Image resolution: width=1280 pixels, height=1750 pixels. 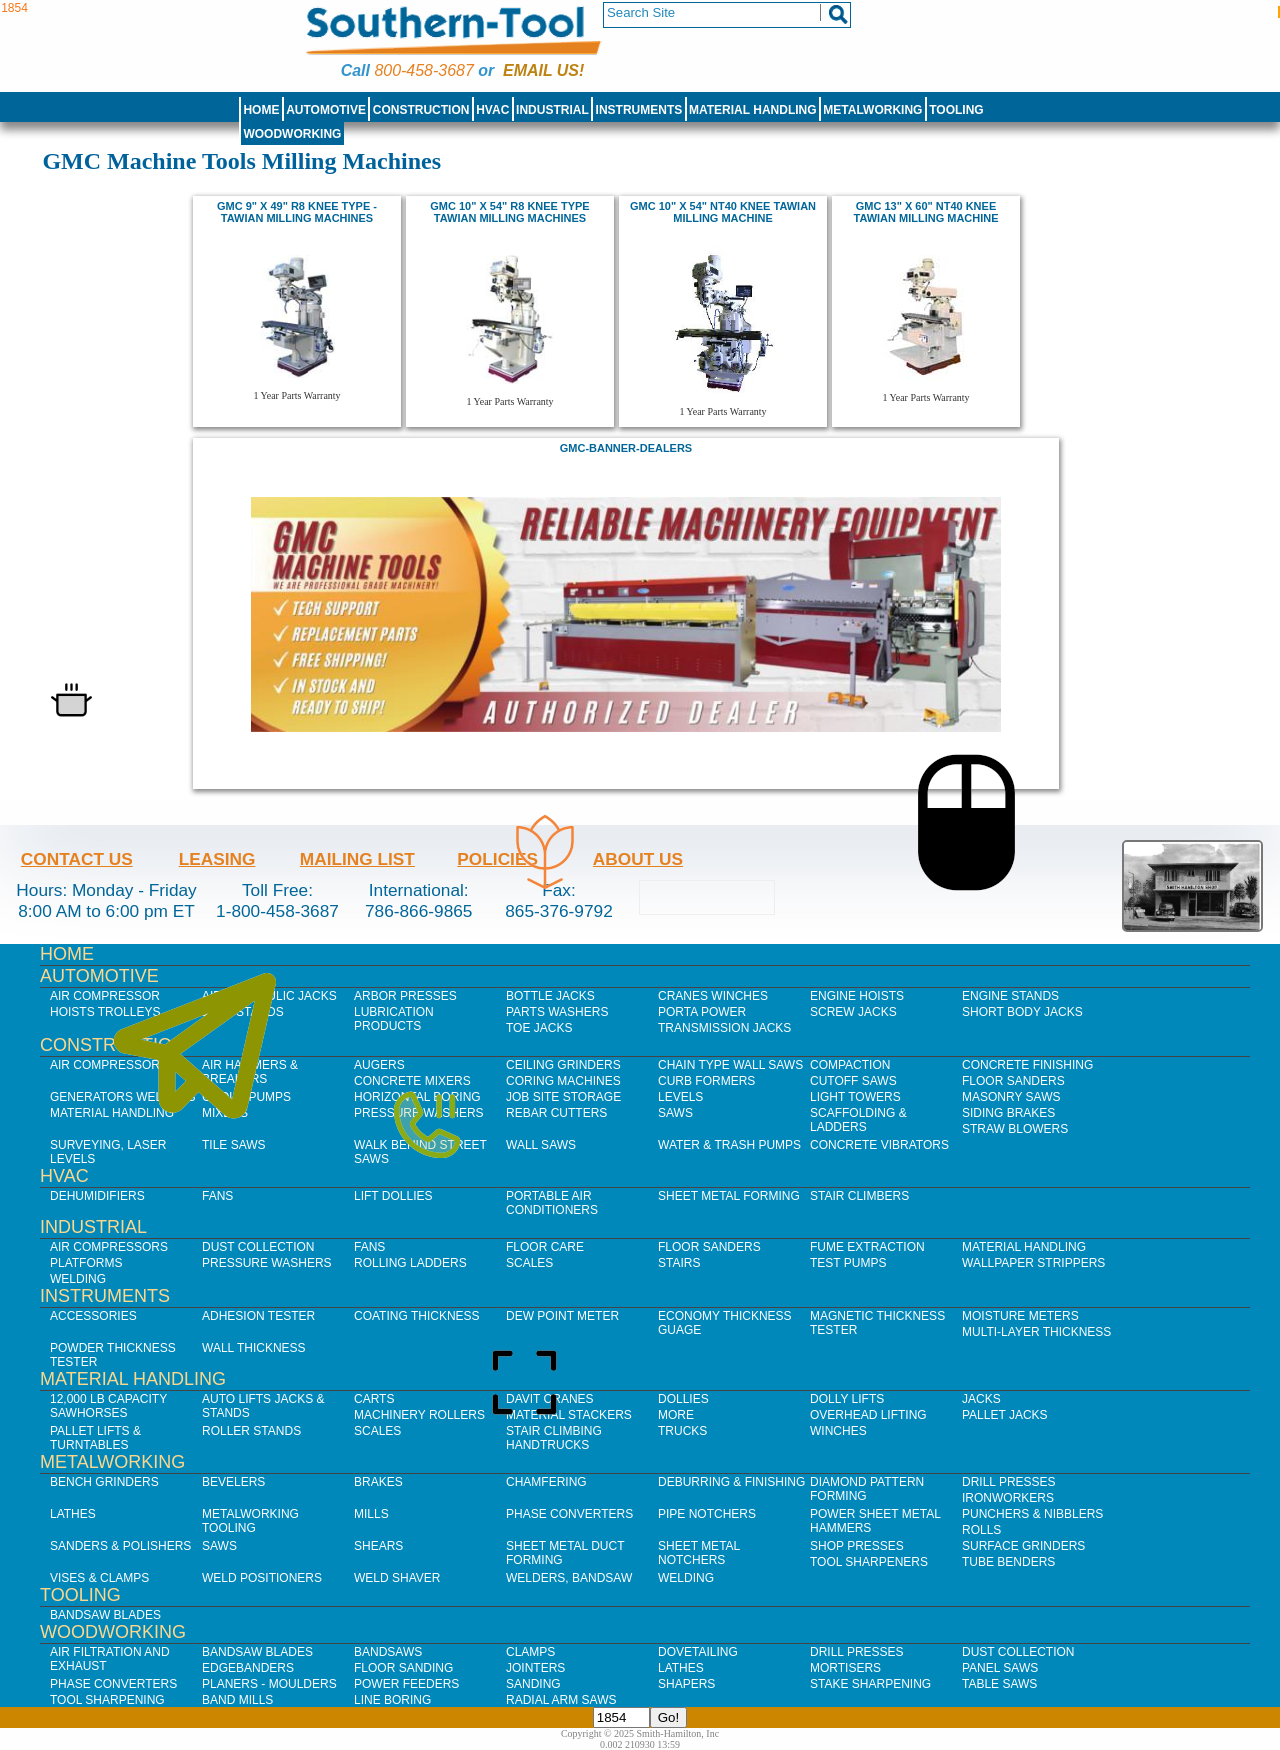 I want to click on view garden or plant-related content, so click(x=545, y=852).